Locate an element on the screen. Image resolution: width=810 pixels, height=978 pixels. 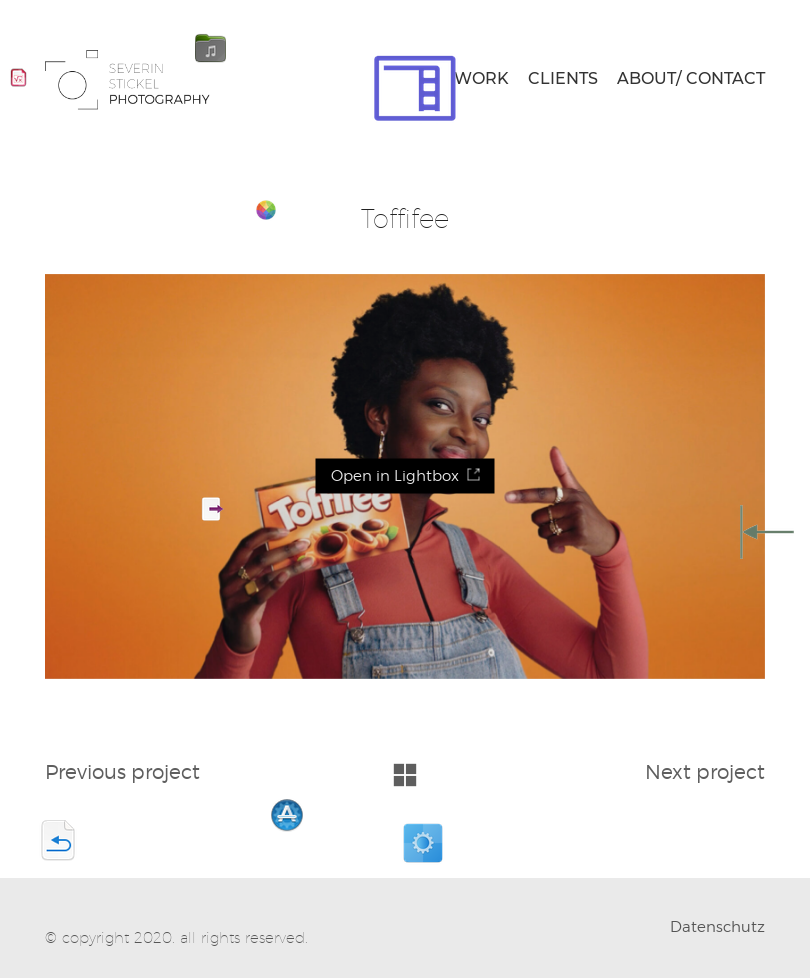
export document to another location is located at coordinates (211, 509).